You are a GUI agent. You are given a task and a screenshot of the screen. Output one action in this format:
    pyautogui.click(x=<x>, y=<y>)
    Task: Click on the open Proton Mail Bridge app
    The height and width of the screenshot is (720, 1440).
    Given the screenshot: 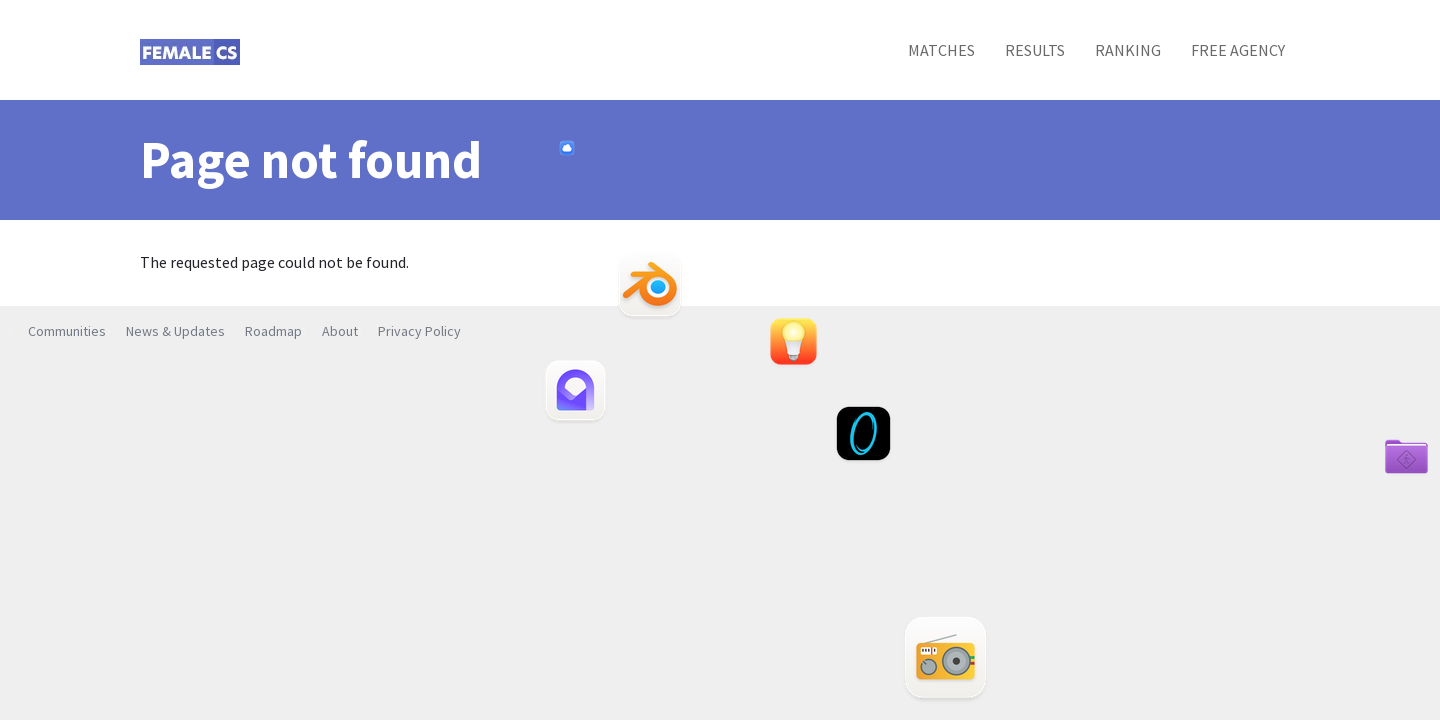 What is the action you would take?
    pyautogui.click(x=575, y=390)
    